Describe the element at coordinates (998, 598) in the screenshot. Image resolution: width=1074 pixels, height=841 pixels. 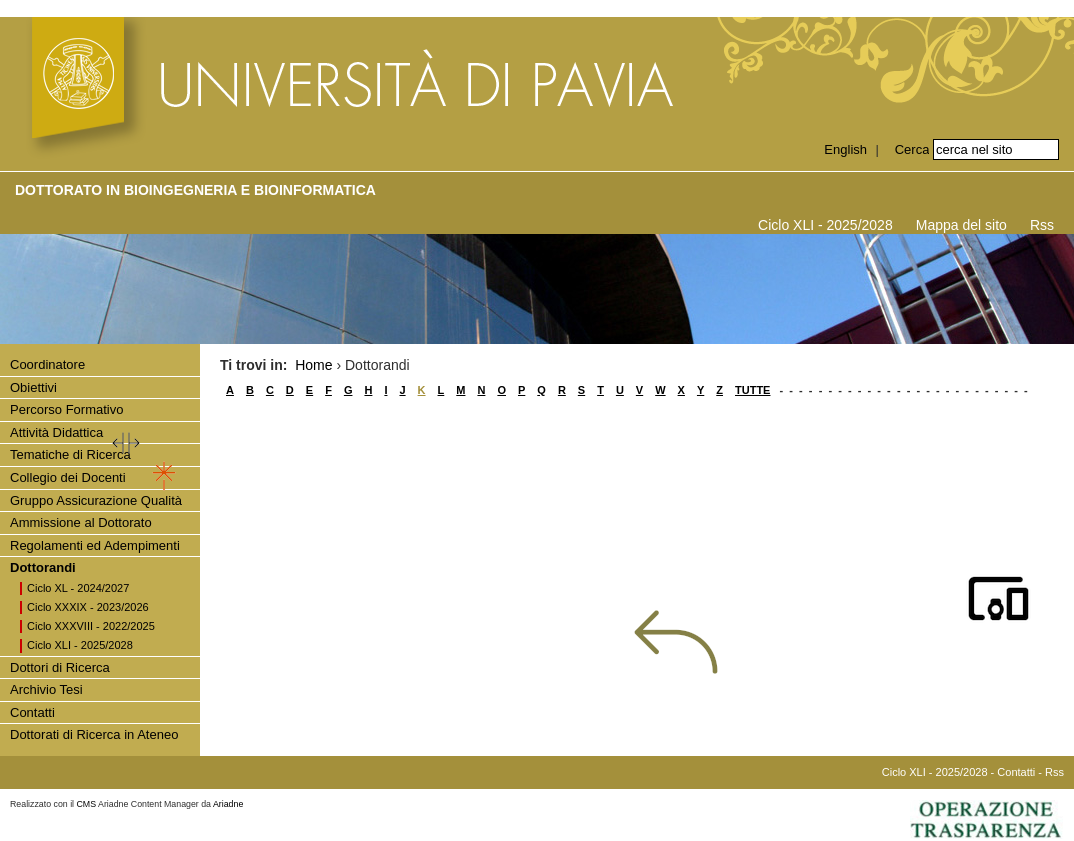
I see `view other connected devices` at that location.